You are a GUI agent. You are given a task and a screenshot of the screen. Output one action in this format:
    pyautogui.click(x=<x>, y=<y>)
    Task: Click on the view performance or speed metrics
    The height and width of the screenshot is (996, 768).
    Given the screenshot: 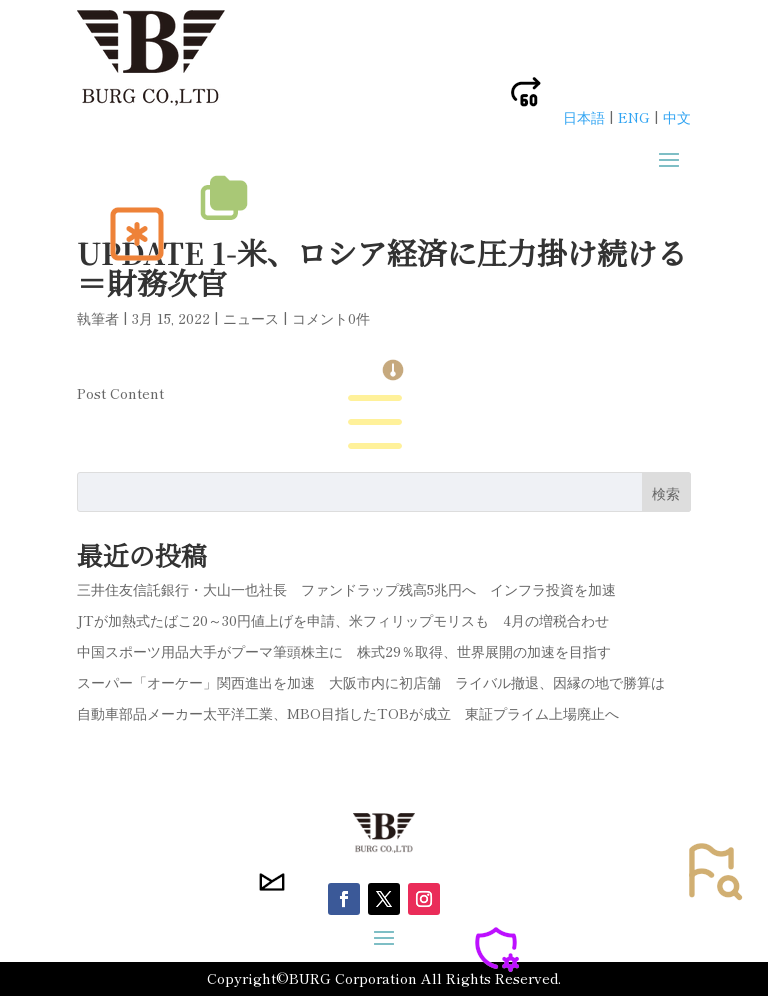 What is the action you would take?
    pyautogui.click(x=393, y=370)
    